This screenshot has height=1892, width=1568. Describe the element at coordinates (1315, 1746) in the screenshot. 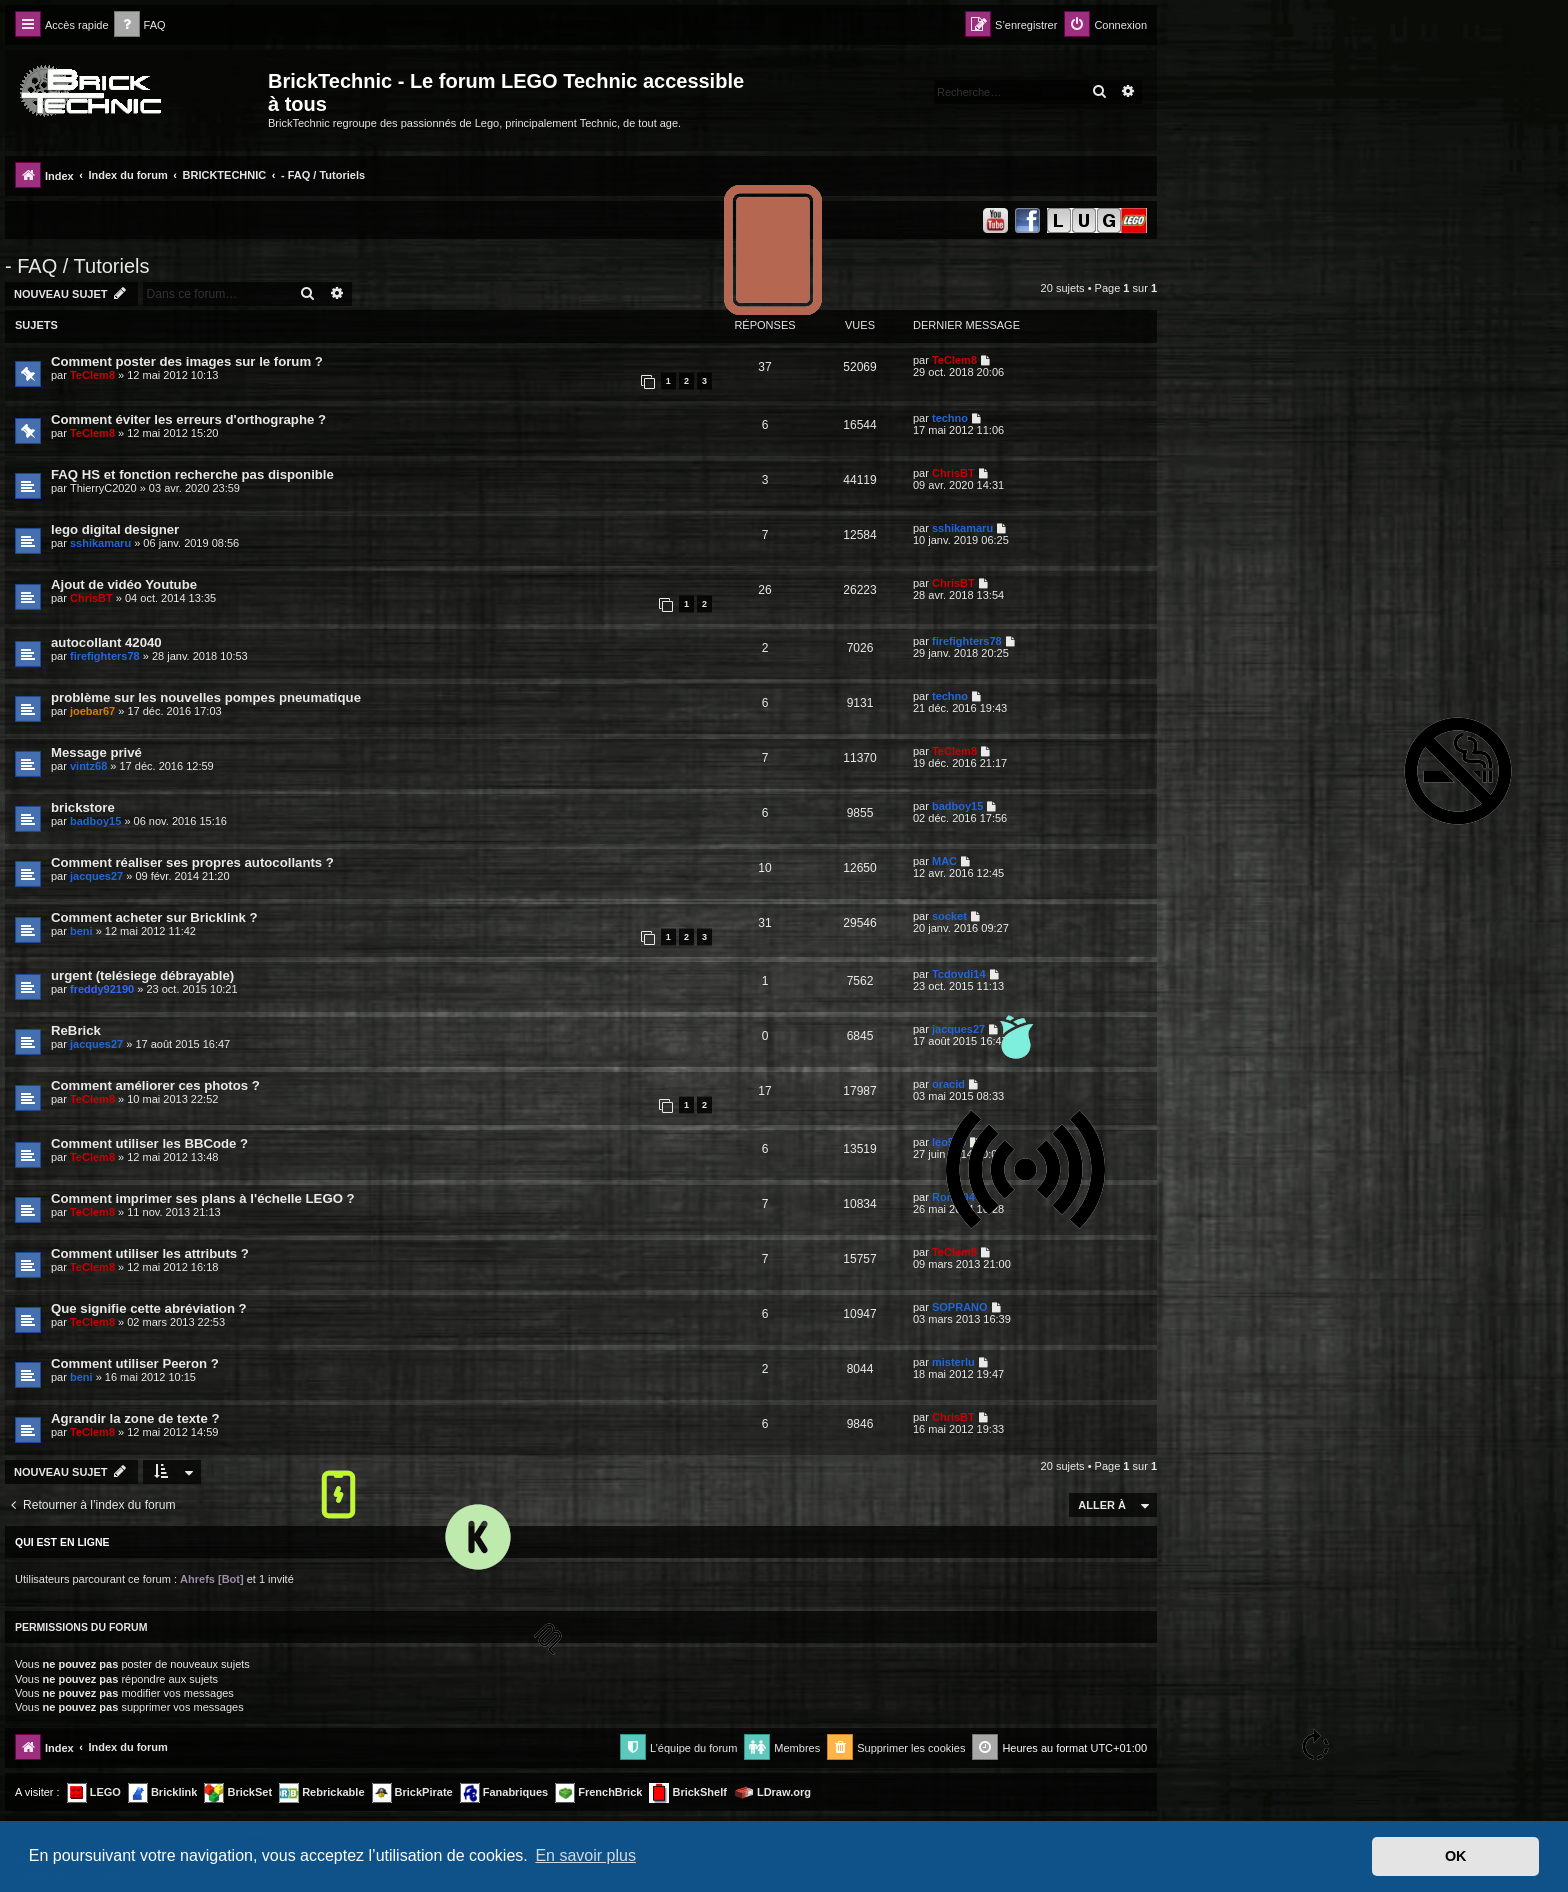

I see `rotate image clockwise` at that location.